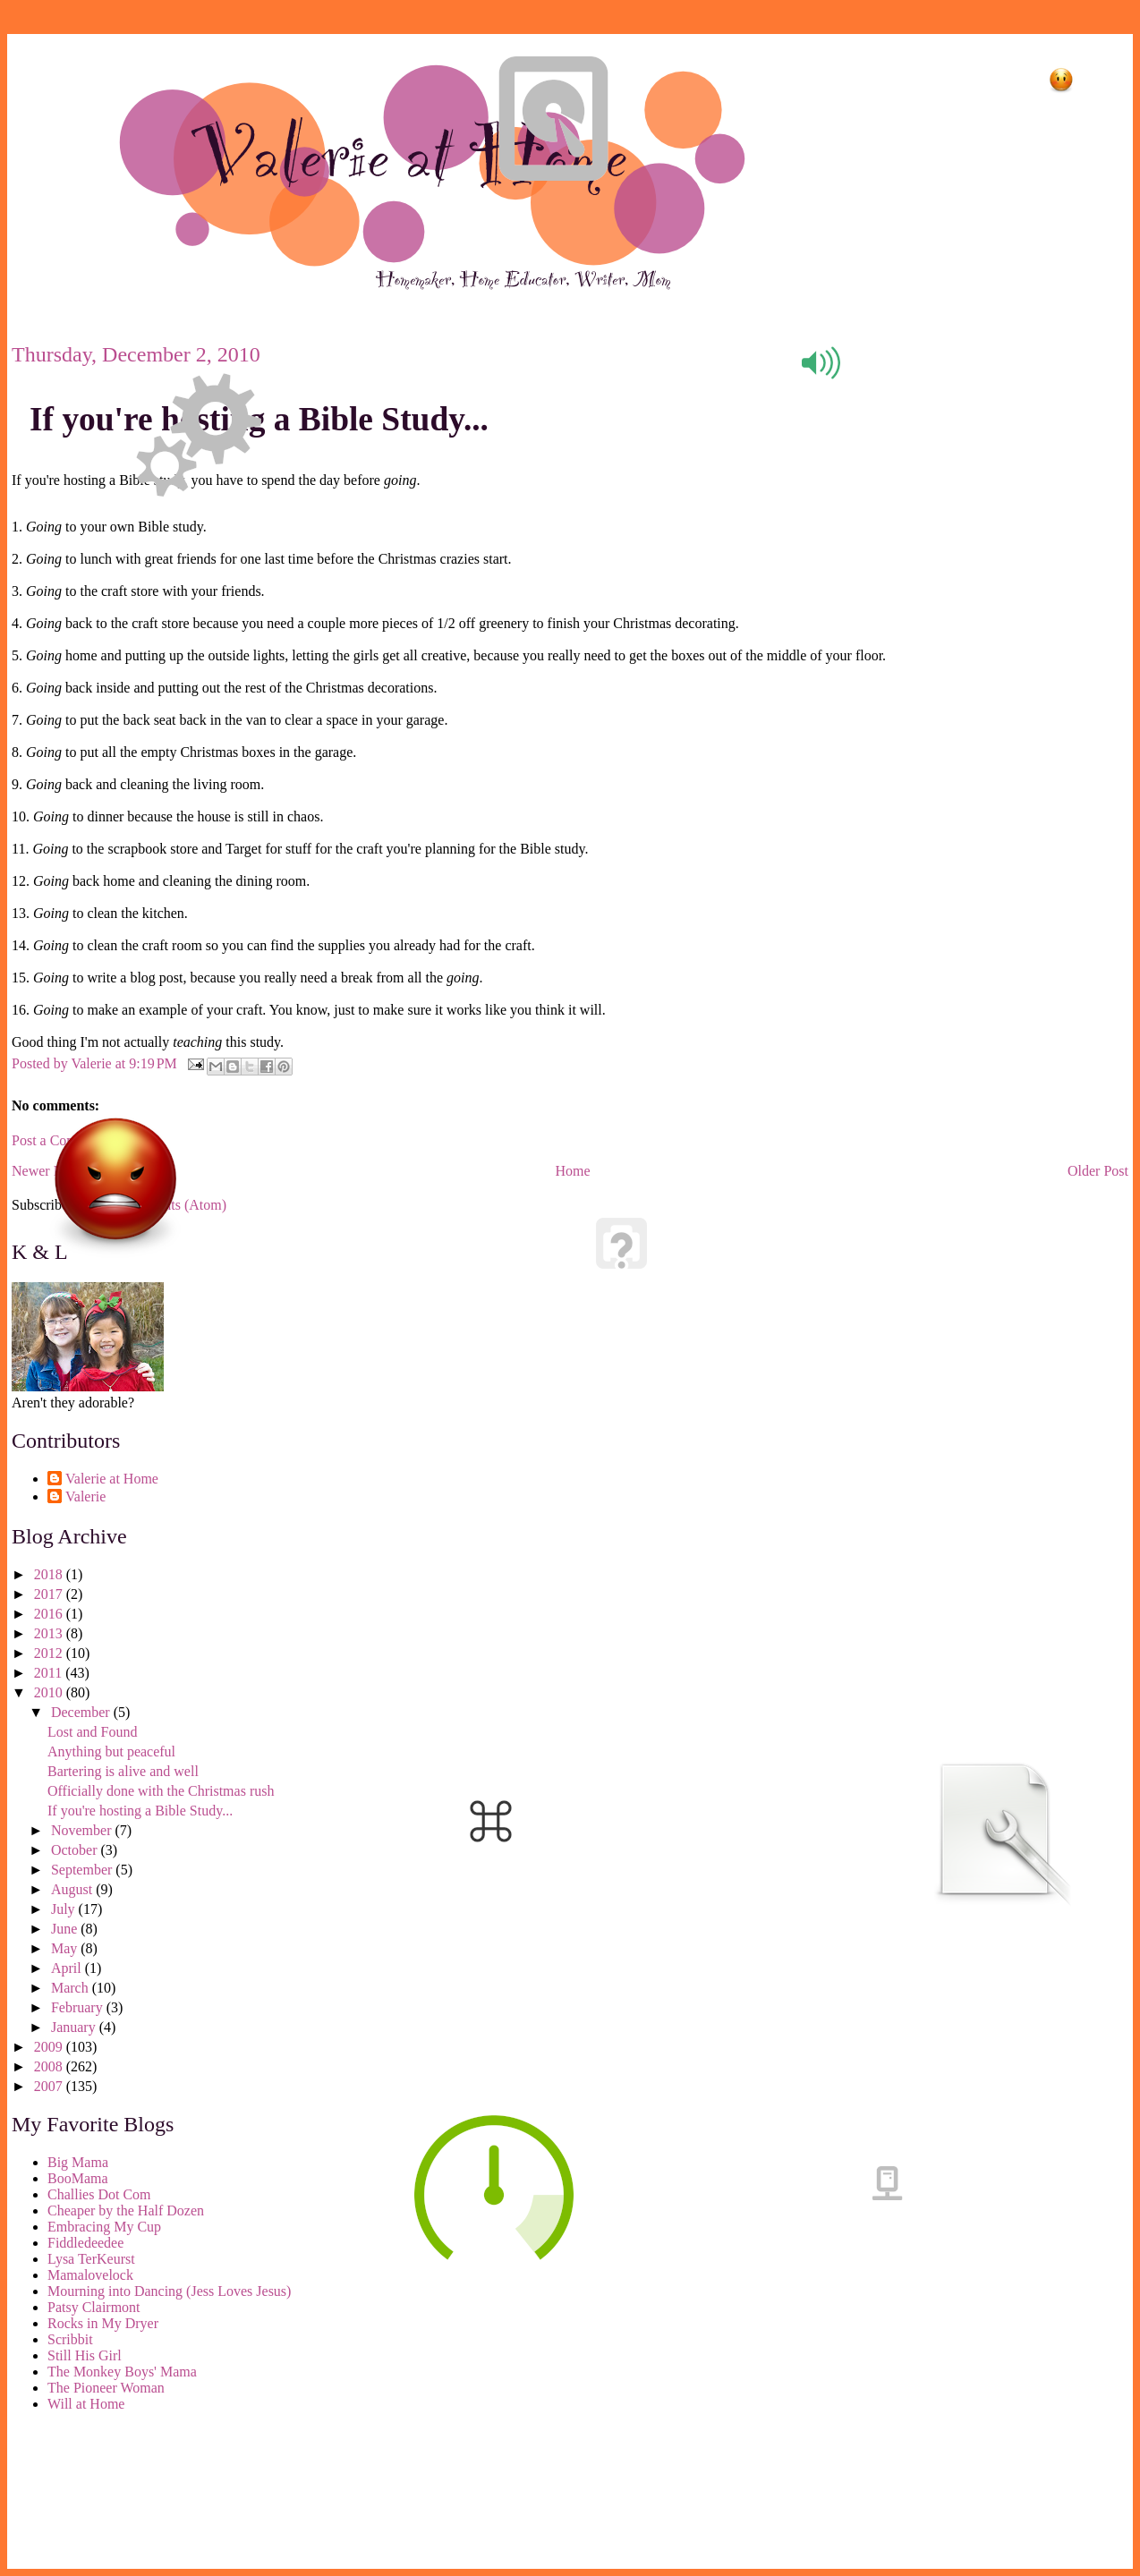  I want to click on adjust audio volume settings, so click(821, 362).